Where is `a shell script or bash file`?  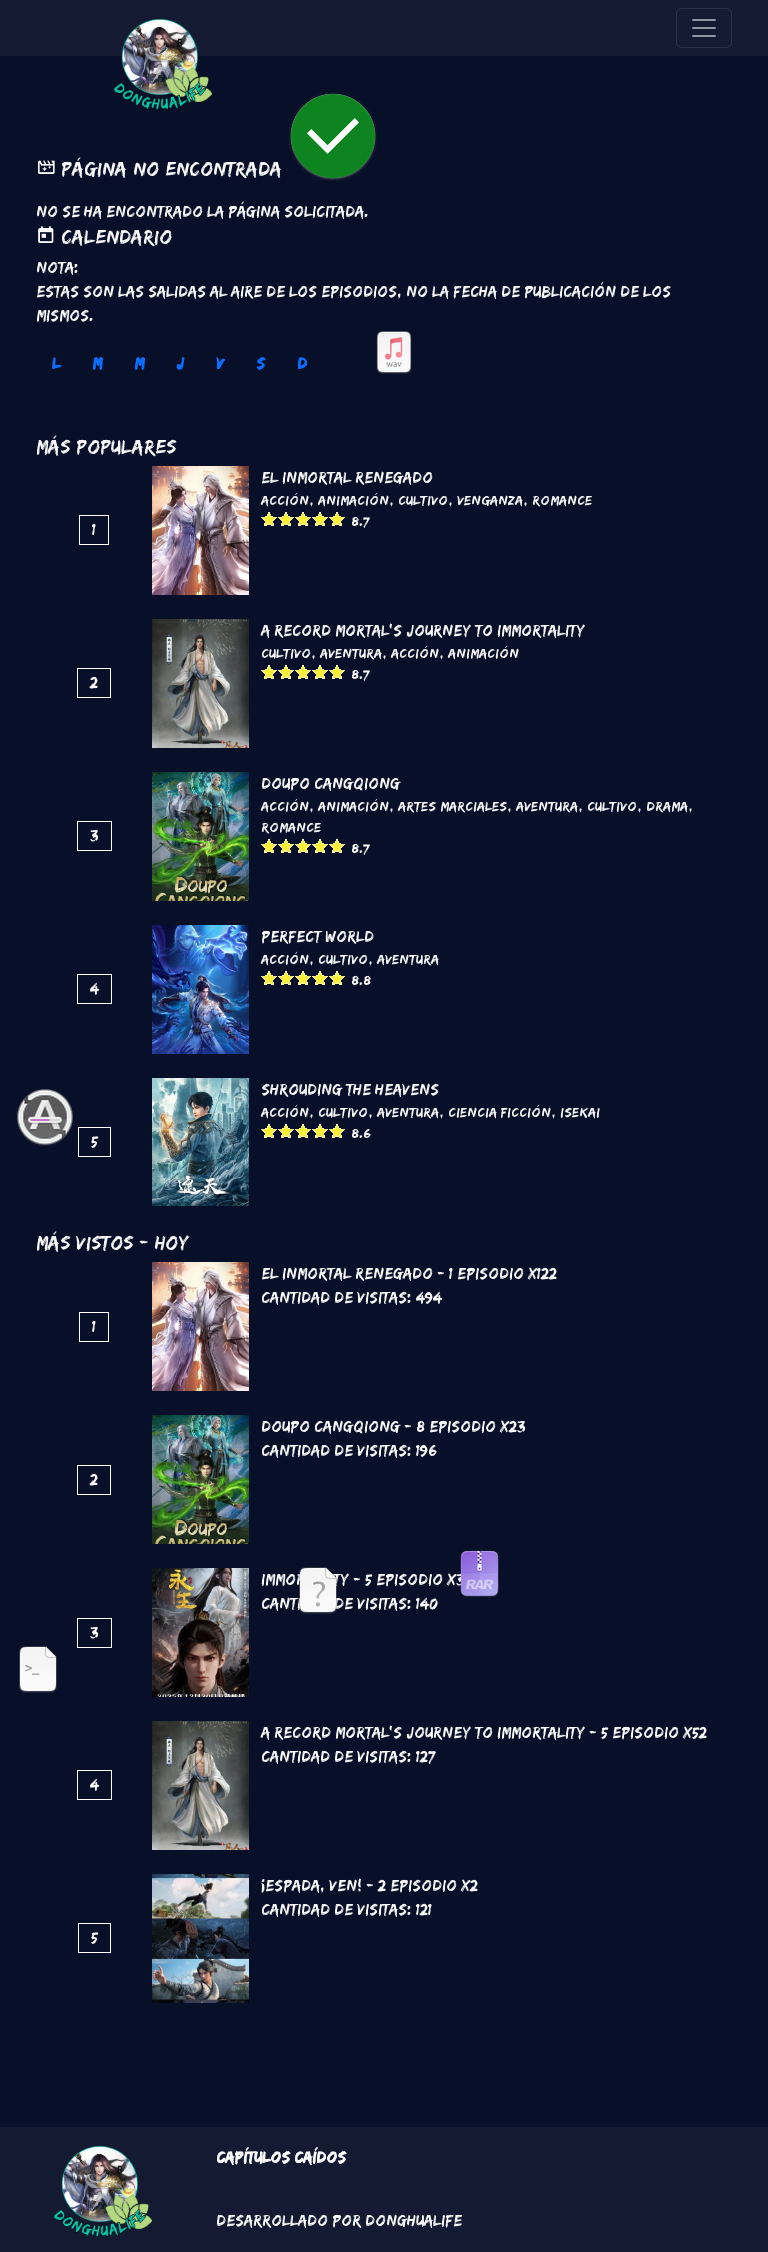 a shell script or bash file is located at coordinates (38, 1669).